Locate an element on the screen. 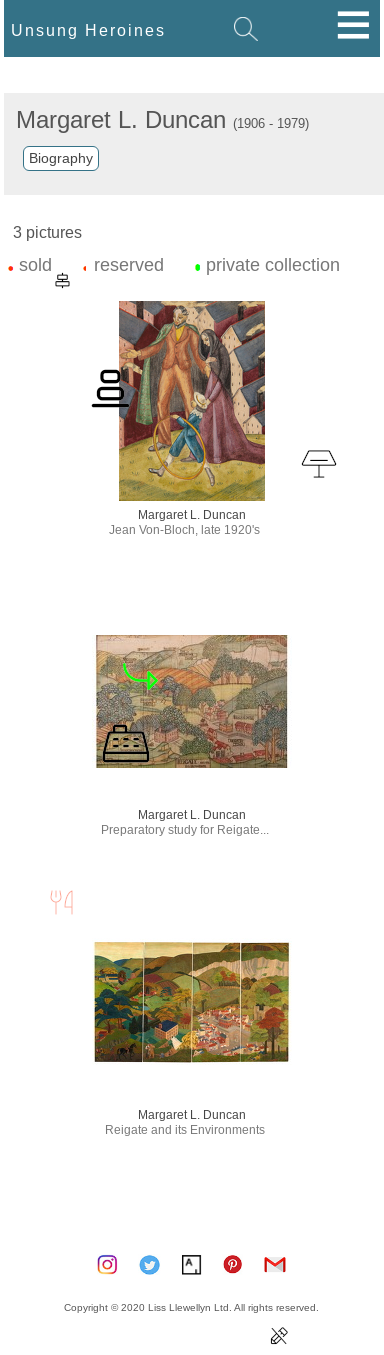  access presentation mode is located at coordinates (319, 464).